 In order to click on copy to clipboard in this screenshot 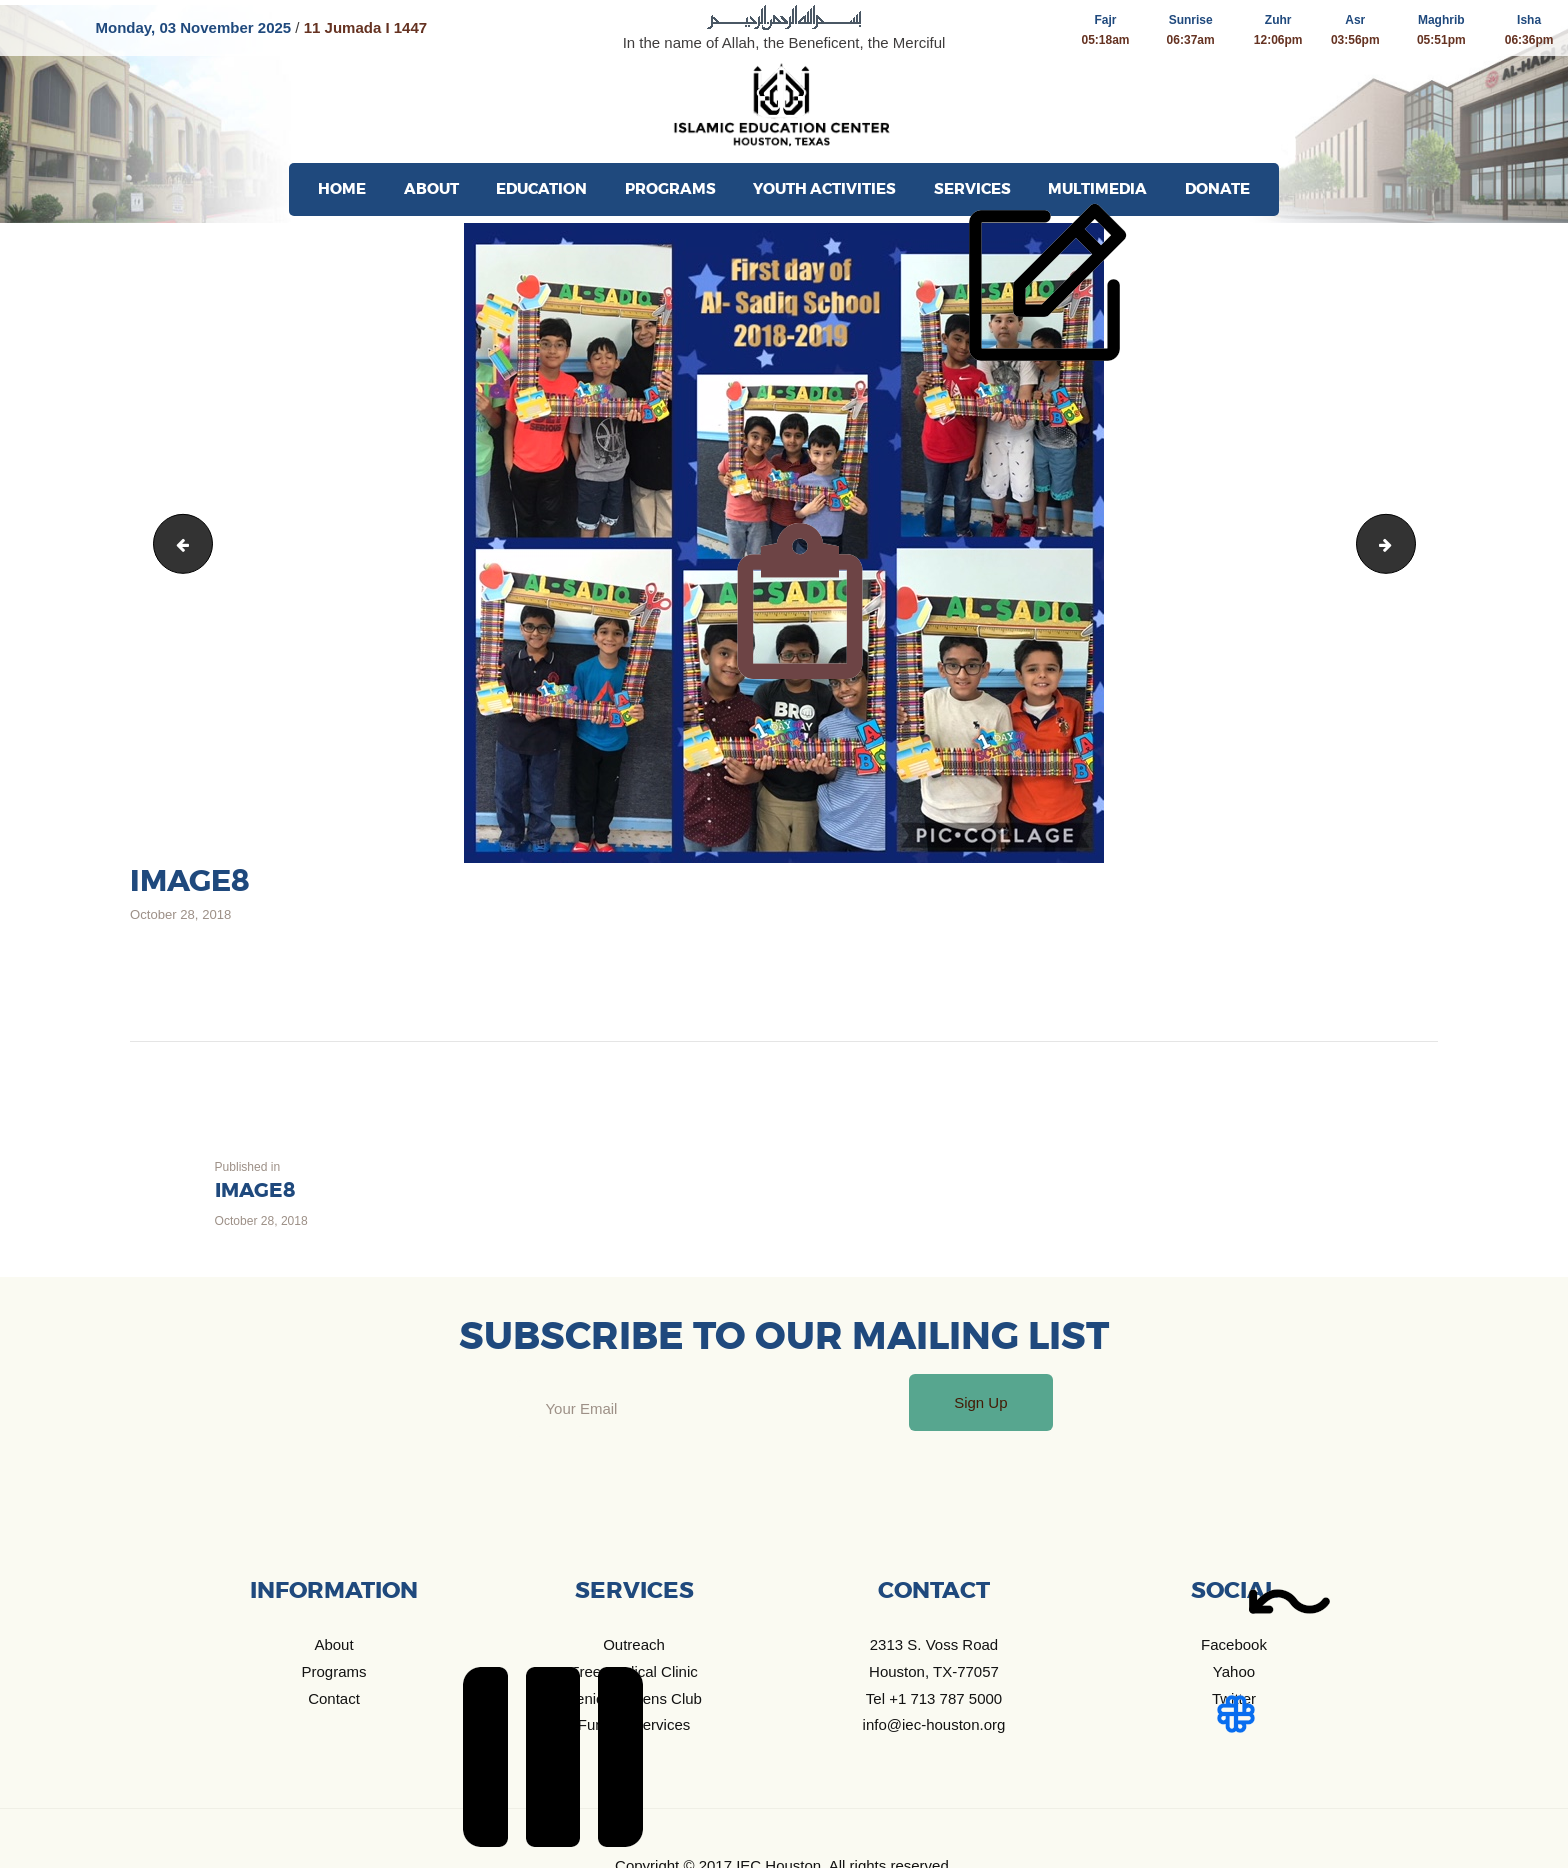, I will do `click(800, 601)`.